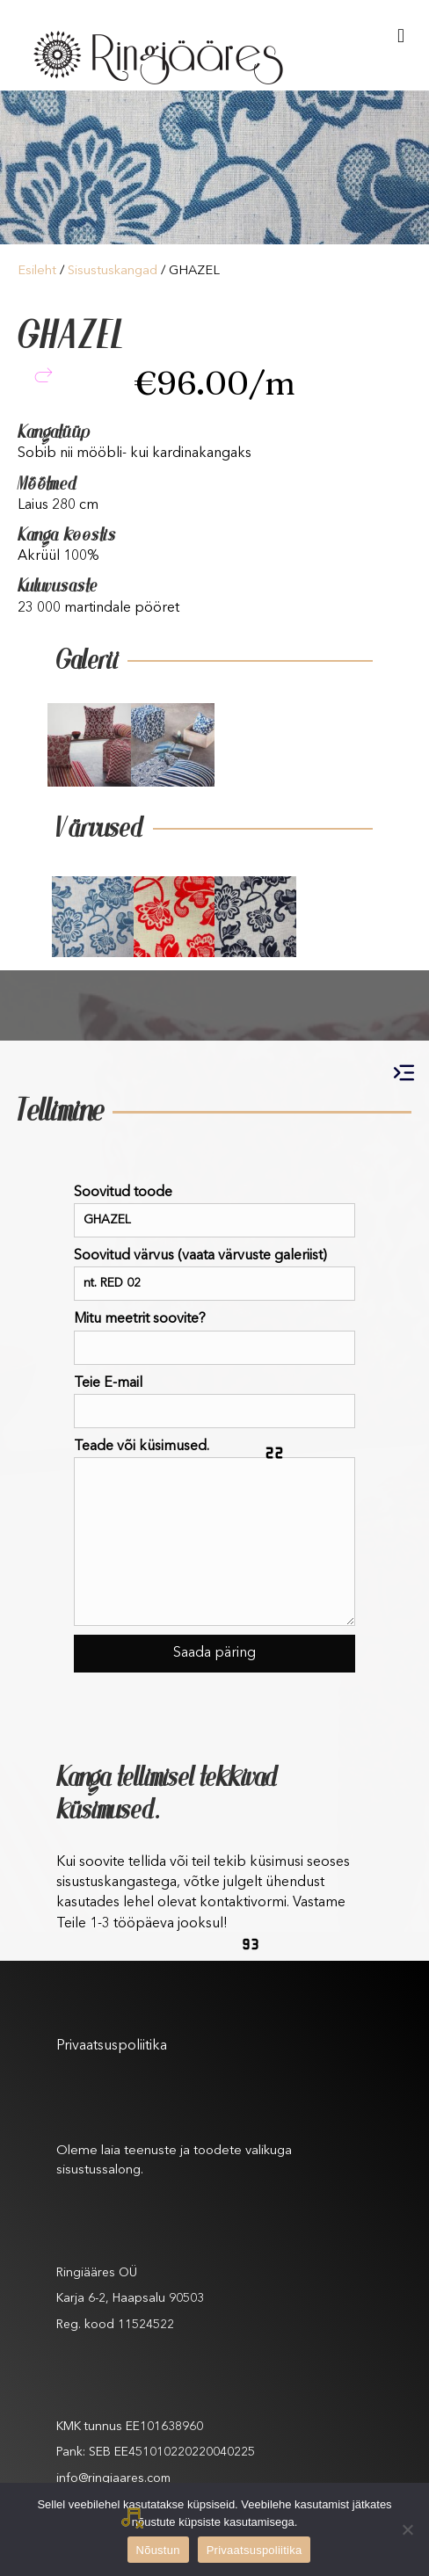 The image size is (429, 2576). I want to click on indicates item number 22 in a list or sequence, so click(274, 1453).